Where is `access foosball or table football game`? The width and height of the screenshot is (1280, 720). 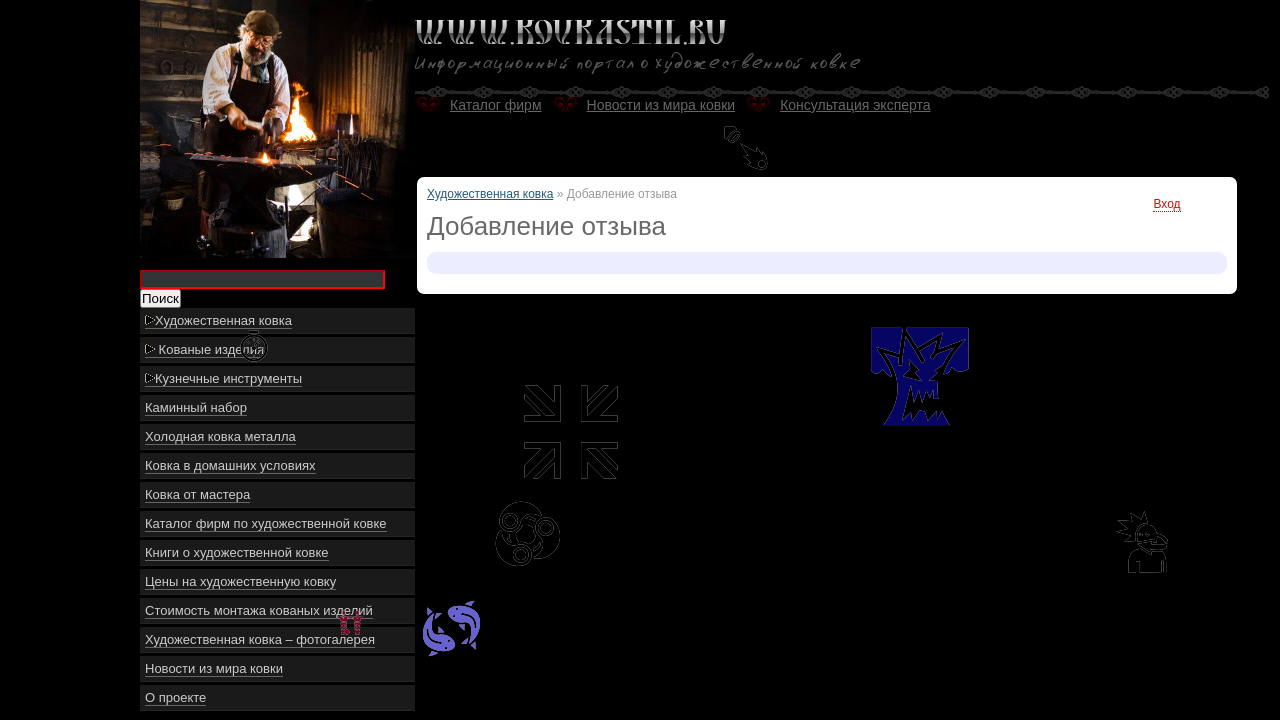
access foosball or table football game is located at coordinates (350, 622).